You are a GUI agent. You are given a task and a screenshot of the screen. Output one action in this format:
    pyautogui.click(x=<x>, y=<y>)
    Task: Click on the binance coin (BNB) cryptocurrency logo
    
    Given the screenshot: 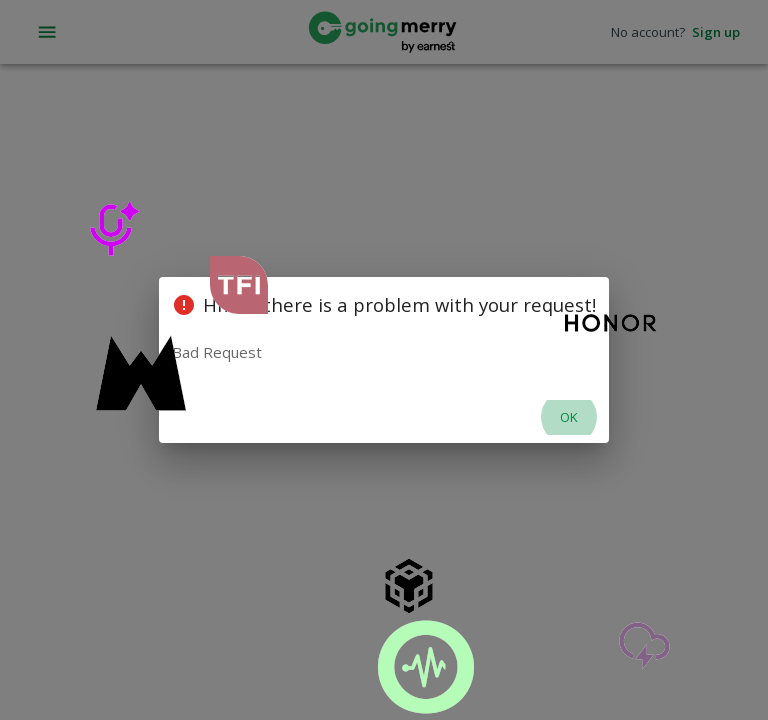 What is the action you would take?
    pyautogui.click(x=409, y=586)
    